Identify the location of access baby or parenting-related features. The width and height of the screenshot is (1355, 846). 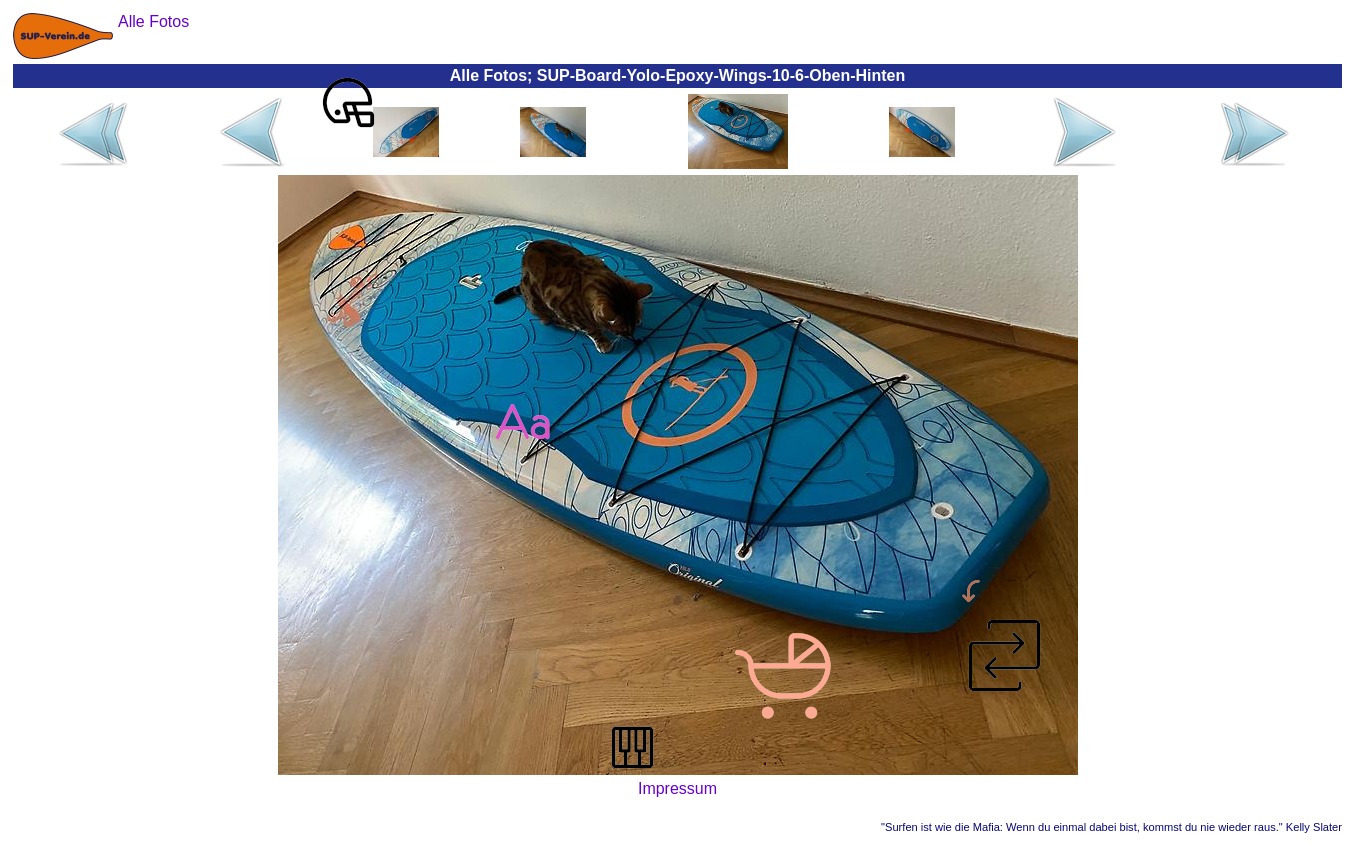
(784, 672).